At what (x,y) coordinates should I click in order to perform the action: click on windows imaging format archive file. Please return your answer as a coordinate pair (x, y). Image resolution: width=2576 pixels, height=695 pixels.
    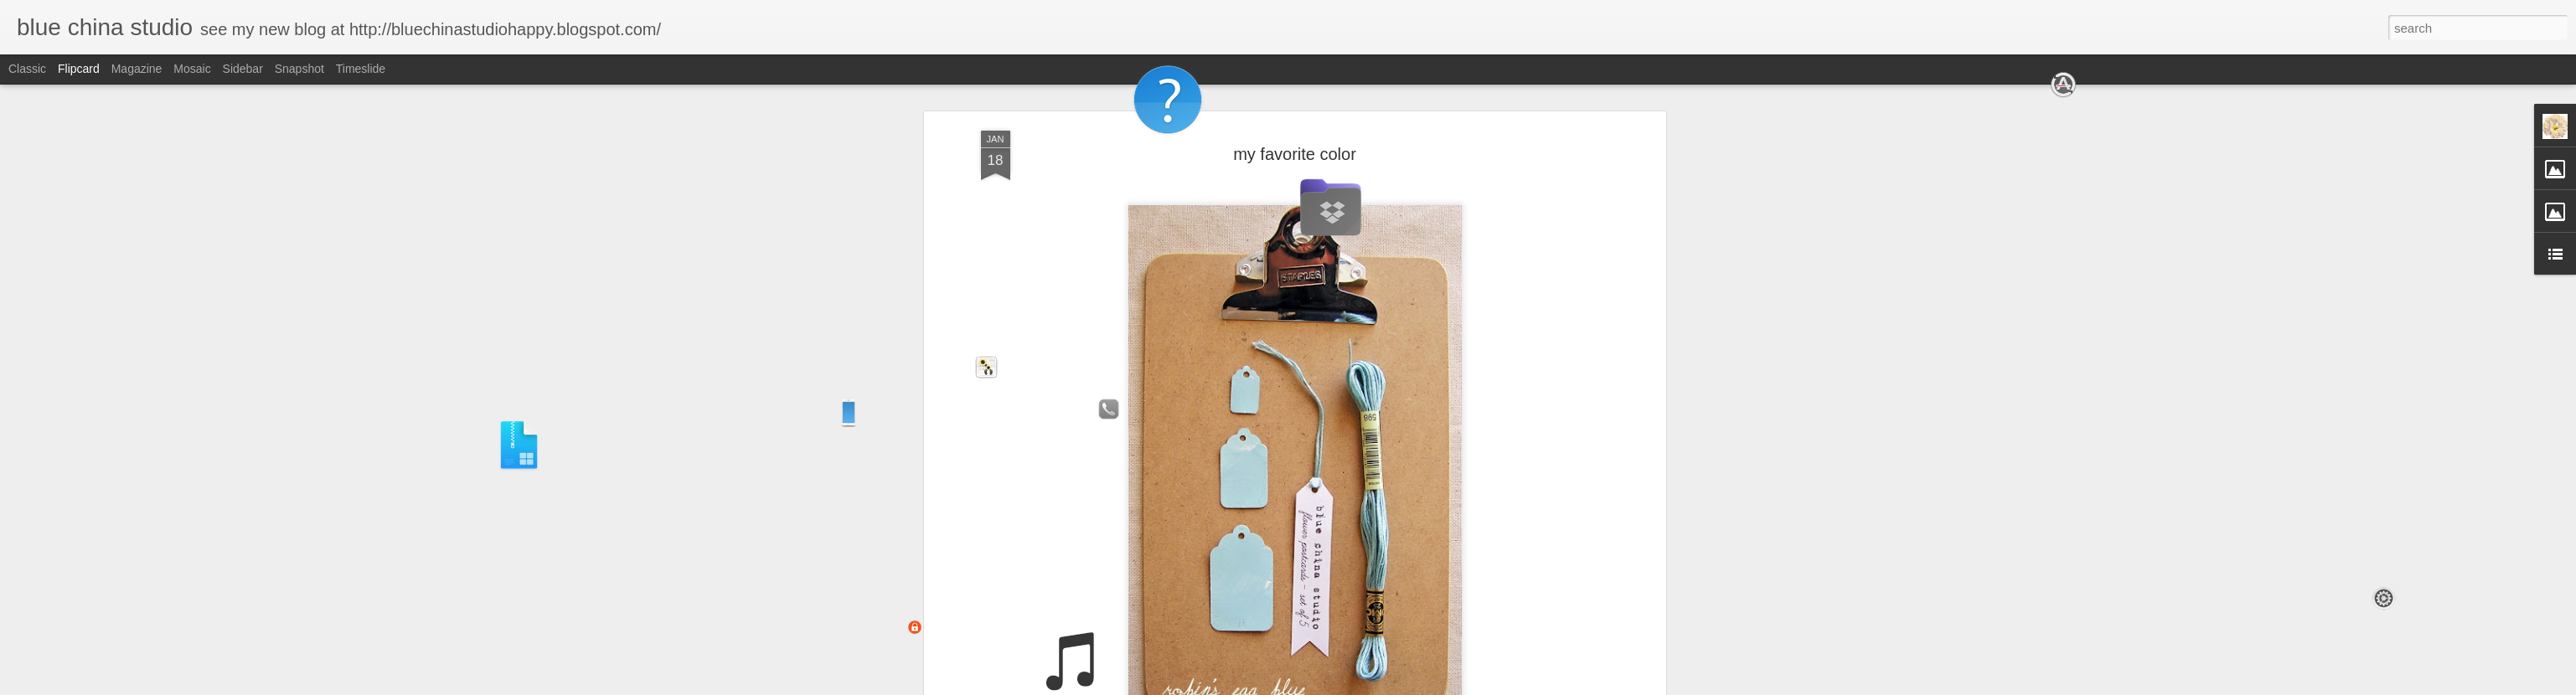
    Looking at the image, I should click on (519, 445).